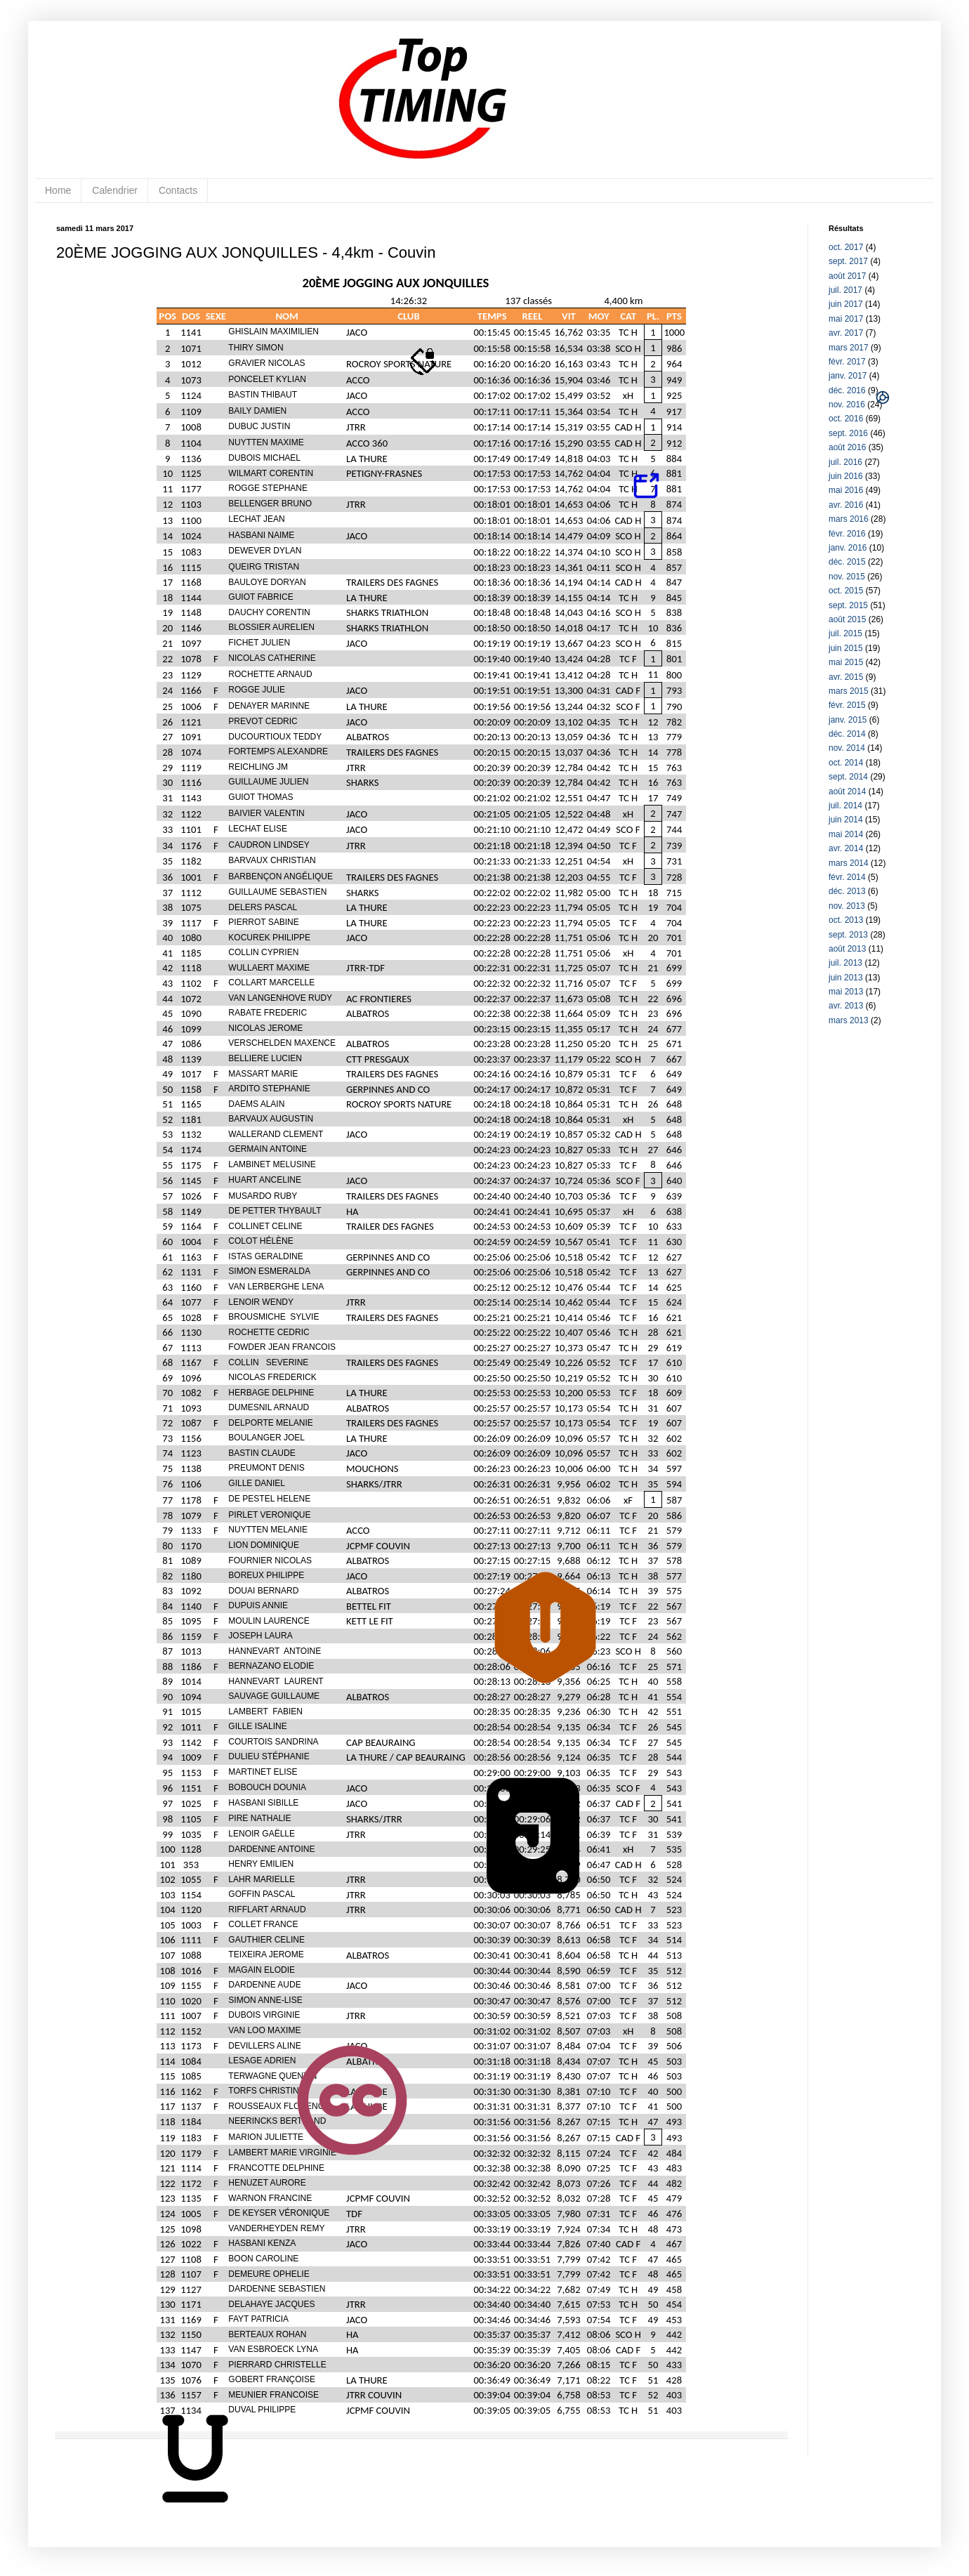  Describe the element at coordinates (545, 1627) in the screenshot. I see `indicates a user or username initial` at that location.